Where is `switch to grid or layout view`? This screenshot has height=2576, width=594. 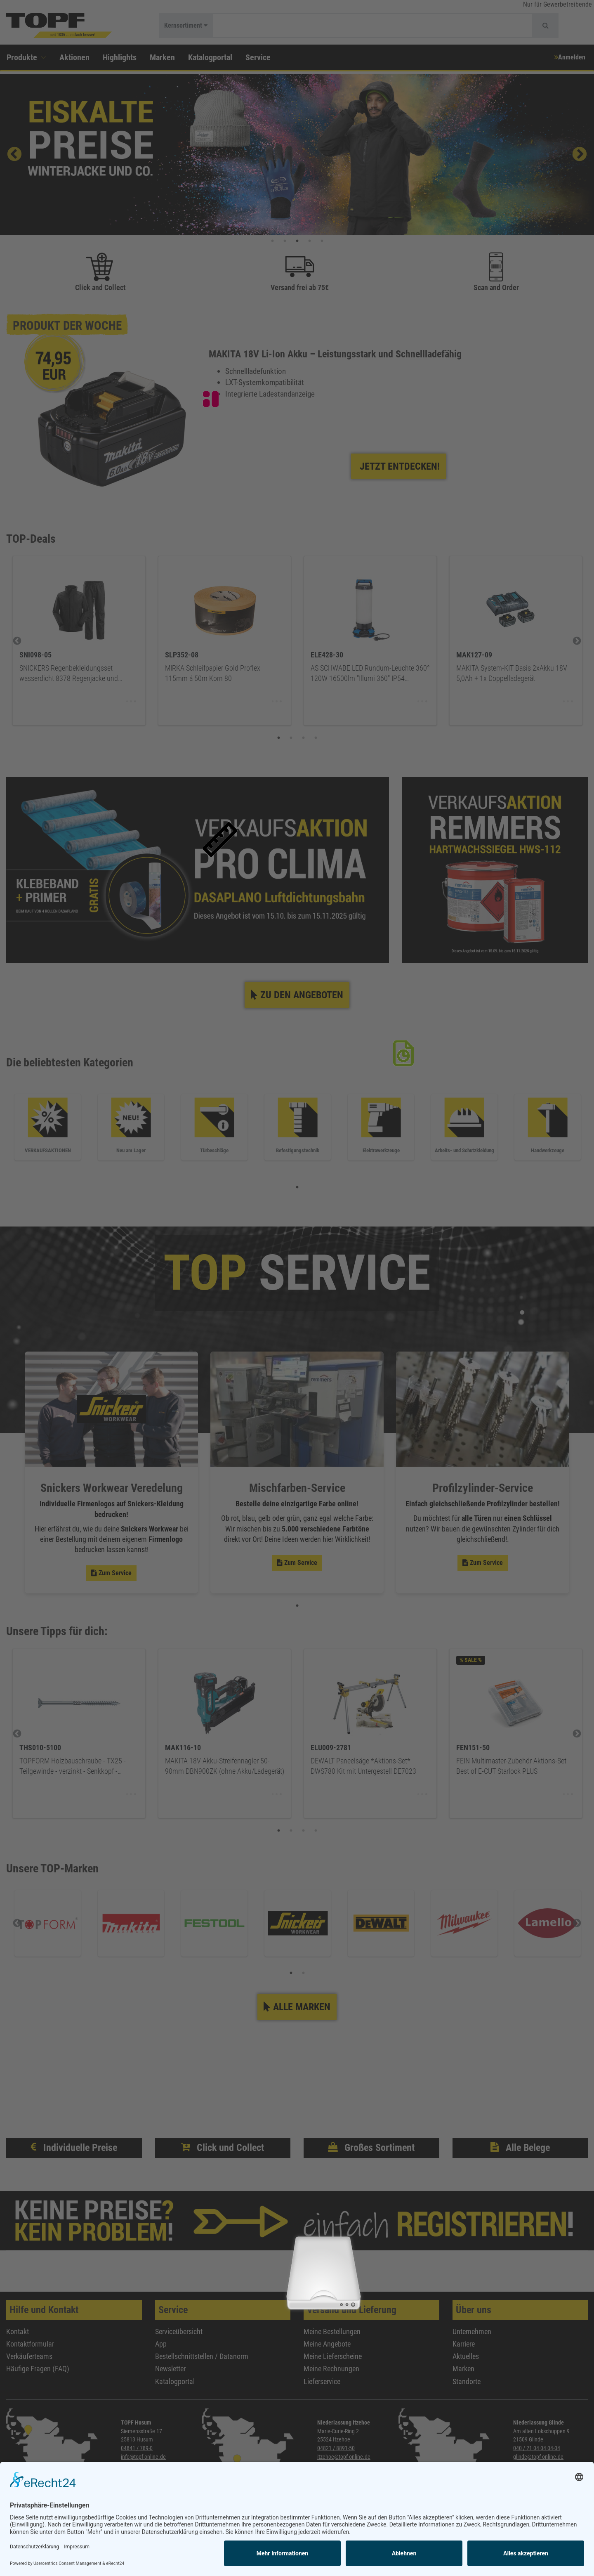
switch to grid or layout view is located at coordinates (211, 399).